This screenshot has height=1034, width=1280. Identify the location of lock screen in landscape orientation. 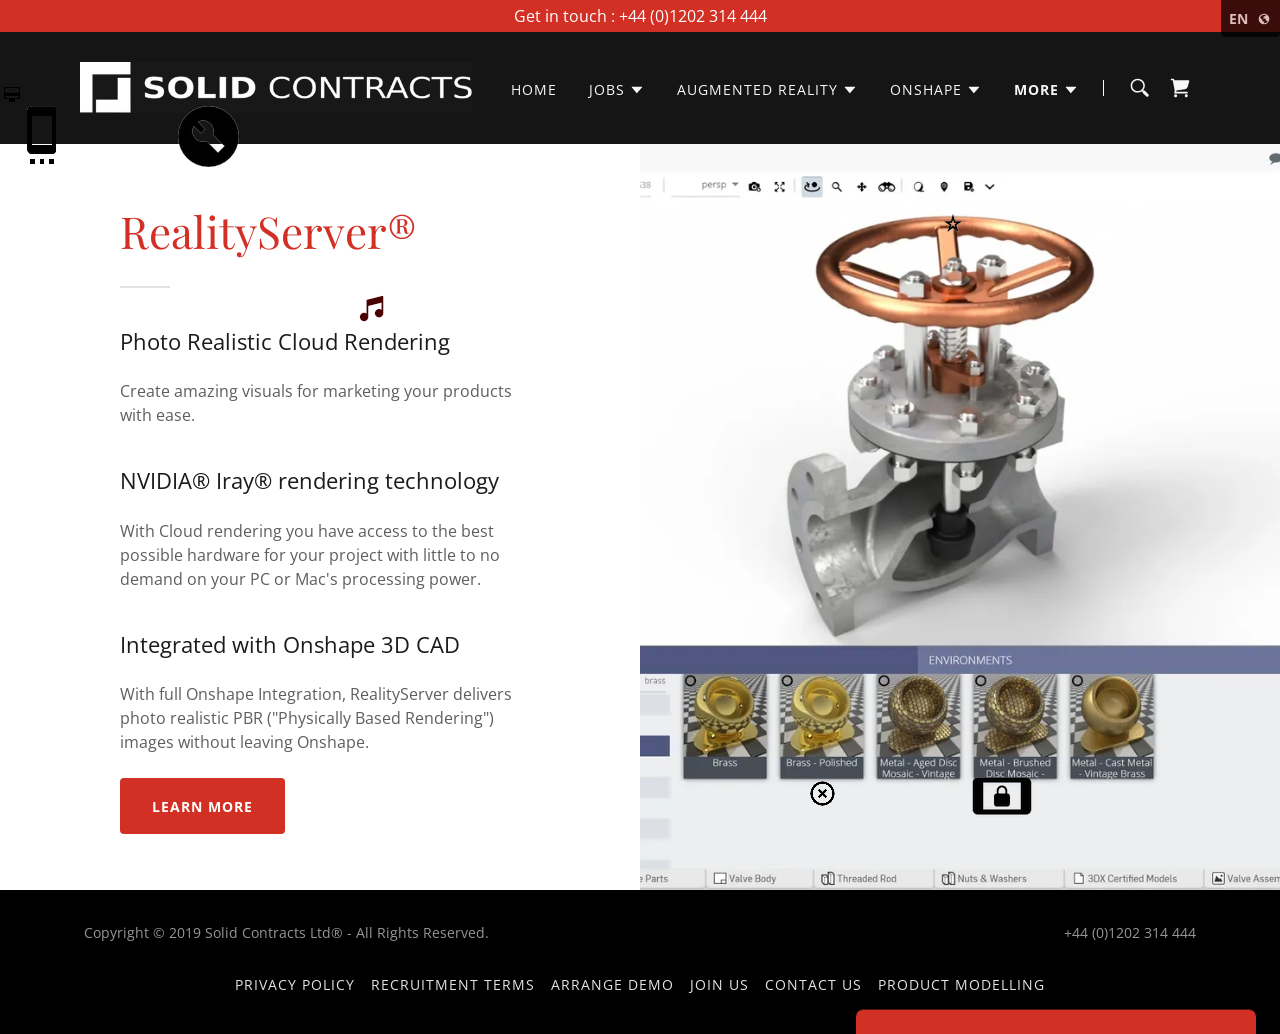
(1002, 796).